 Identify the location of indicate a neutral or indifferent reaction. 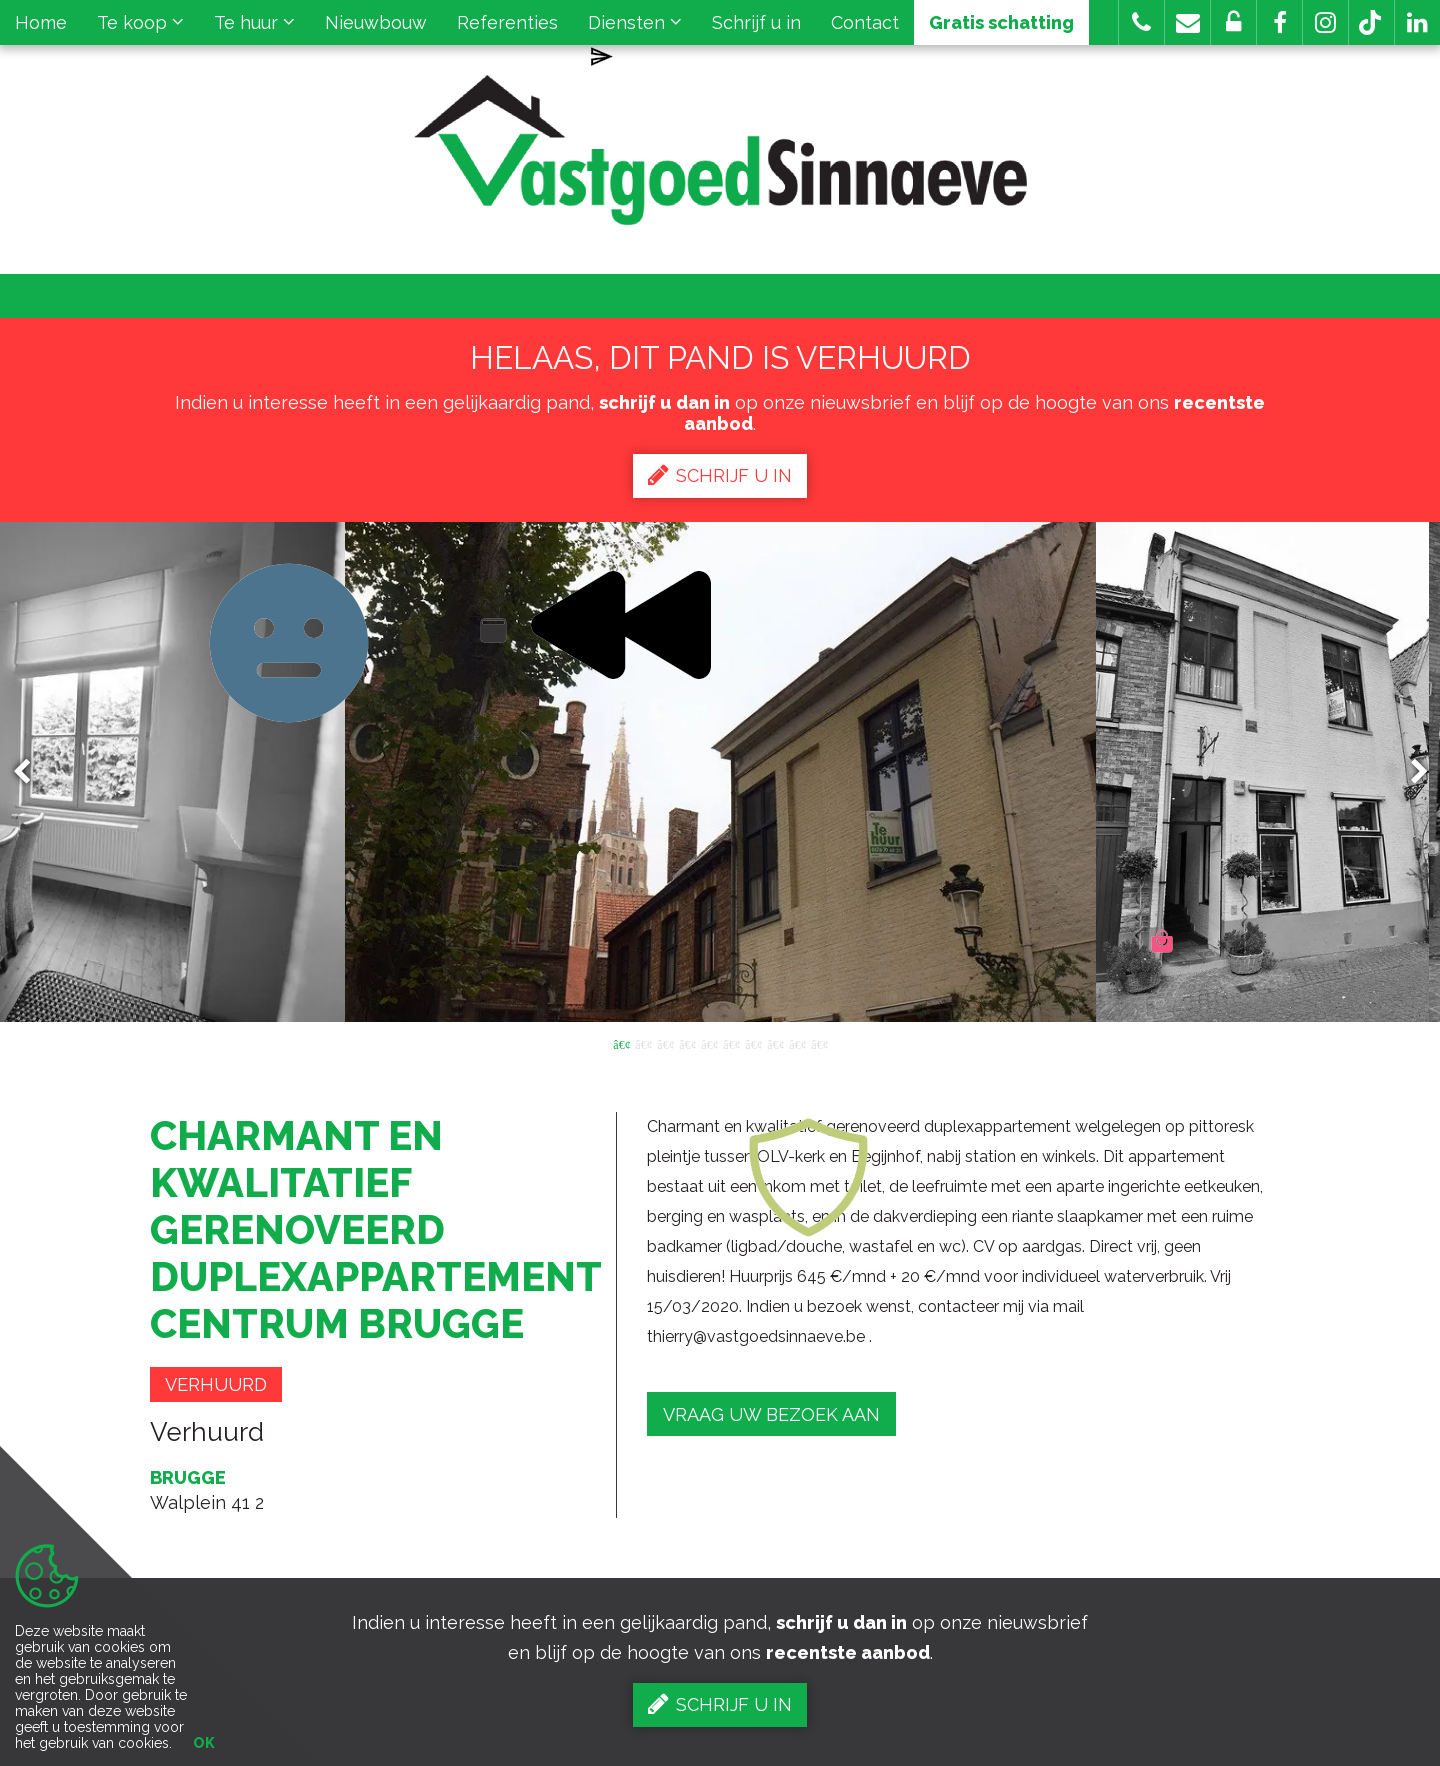
(289, 643).